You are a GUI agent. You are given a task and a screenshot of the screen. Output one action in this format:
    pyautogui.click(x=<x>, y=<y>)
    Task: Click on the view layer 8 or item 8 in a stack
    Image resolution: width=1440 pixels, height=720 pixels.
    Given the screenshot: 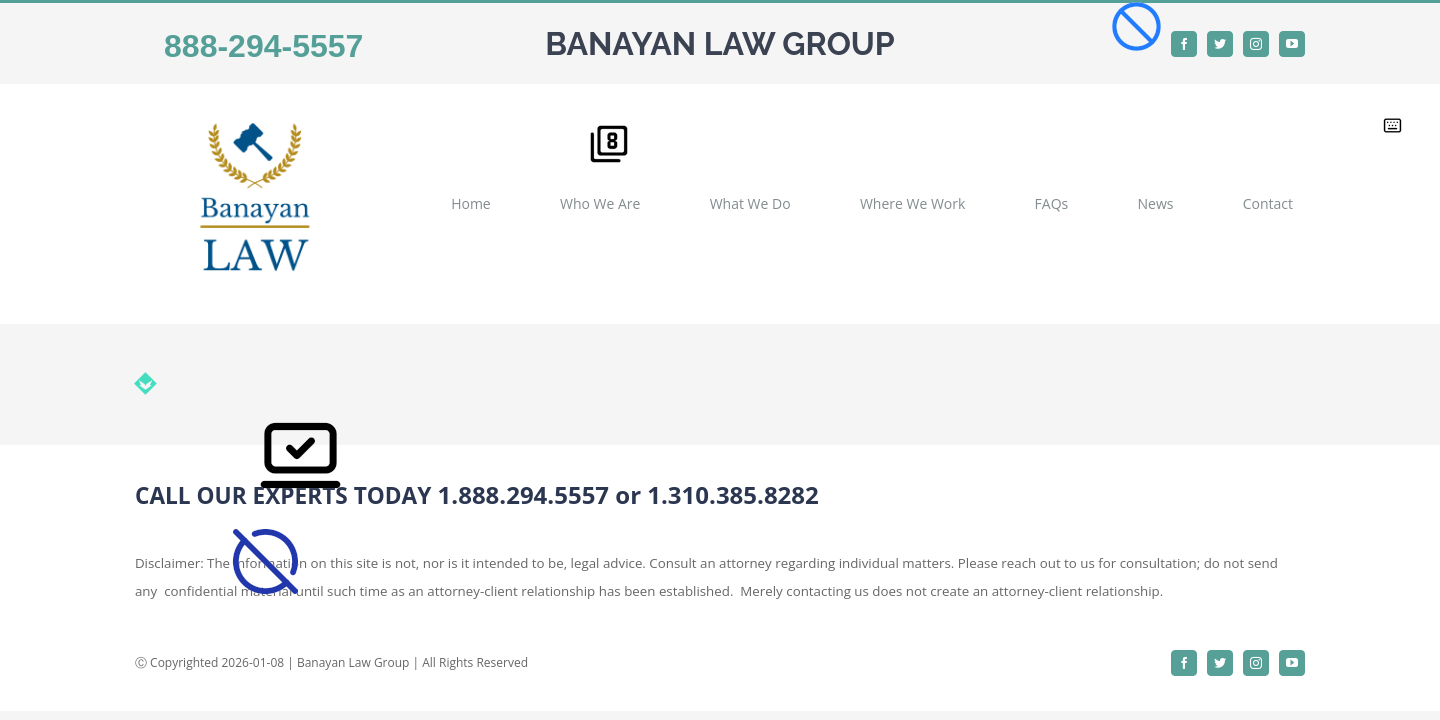 What is the action you would take?
    pyautogui.click(x=609, y=144)
    